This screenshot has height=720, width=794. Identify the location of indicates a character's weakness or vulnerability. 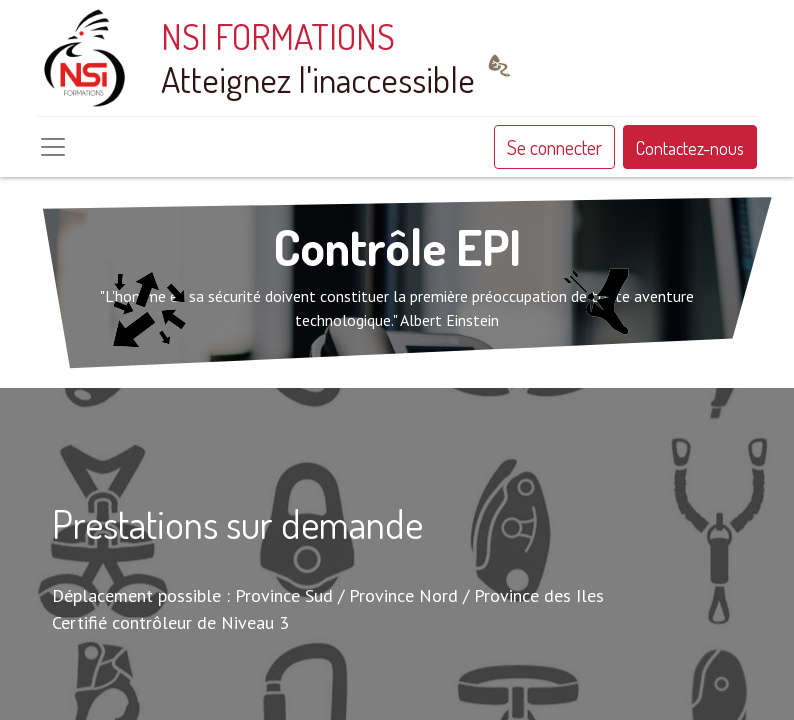
(595, 301).